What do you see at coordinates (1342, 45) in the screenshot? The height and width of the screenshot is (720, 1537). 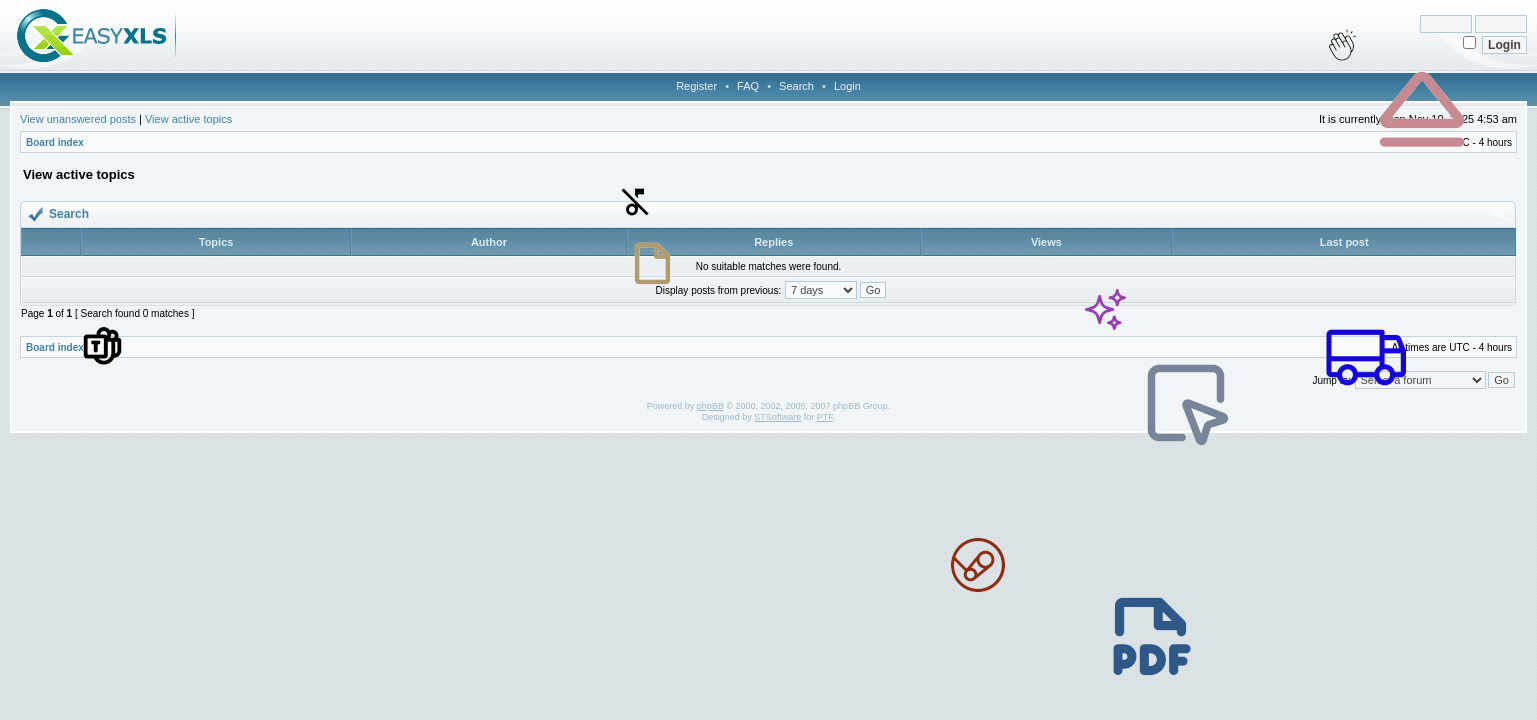 I see `applaud or show appreciation for content` at bounding box center [1342, 45].